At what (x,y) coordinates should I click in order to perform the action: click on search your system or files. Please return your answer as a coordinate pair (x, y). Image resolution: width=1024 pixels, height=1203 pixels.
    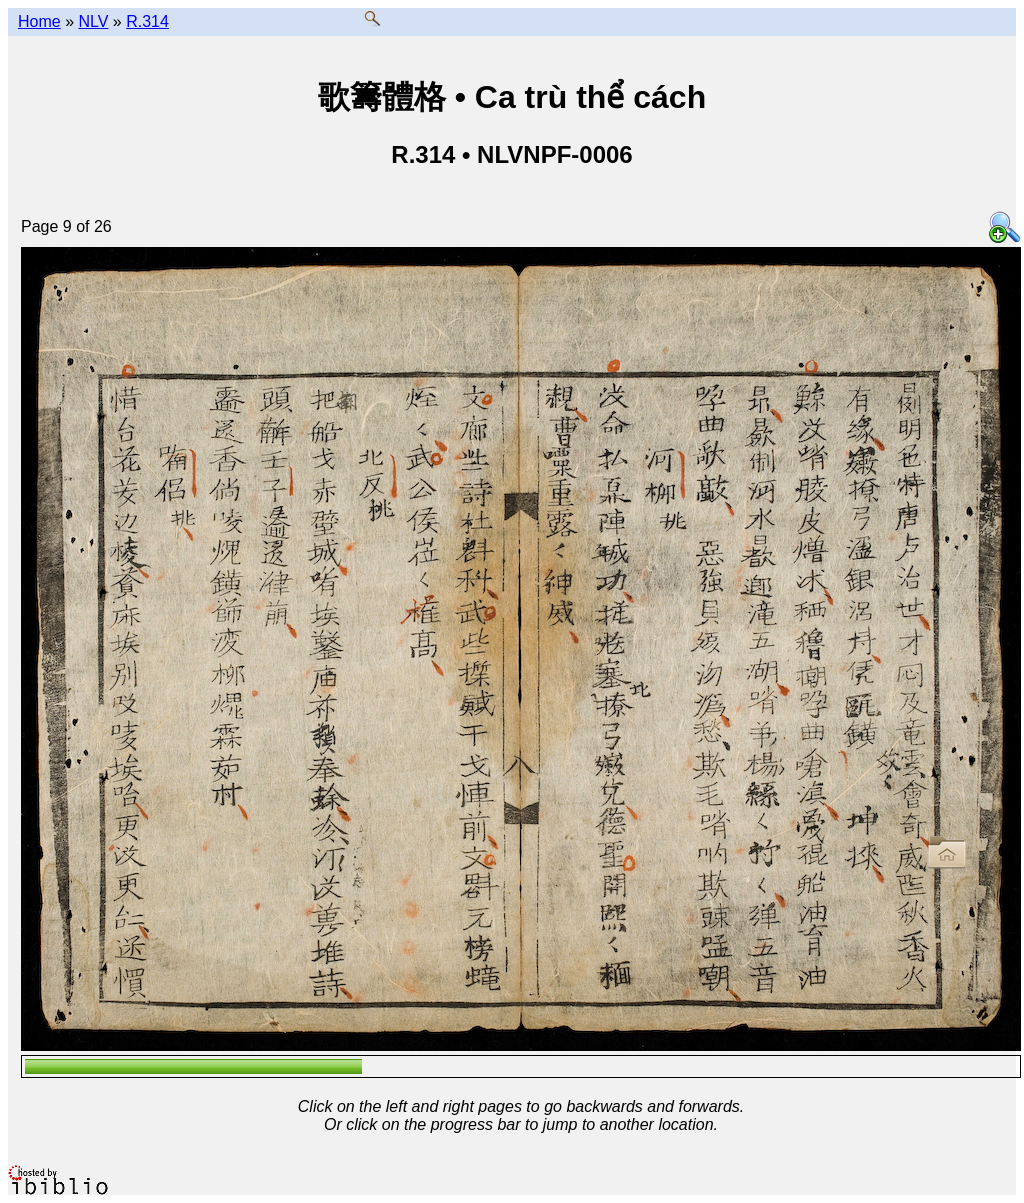
    Looking at the image, I should click on (372, 18).